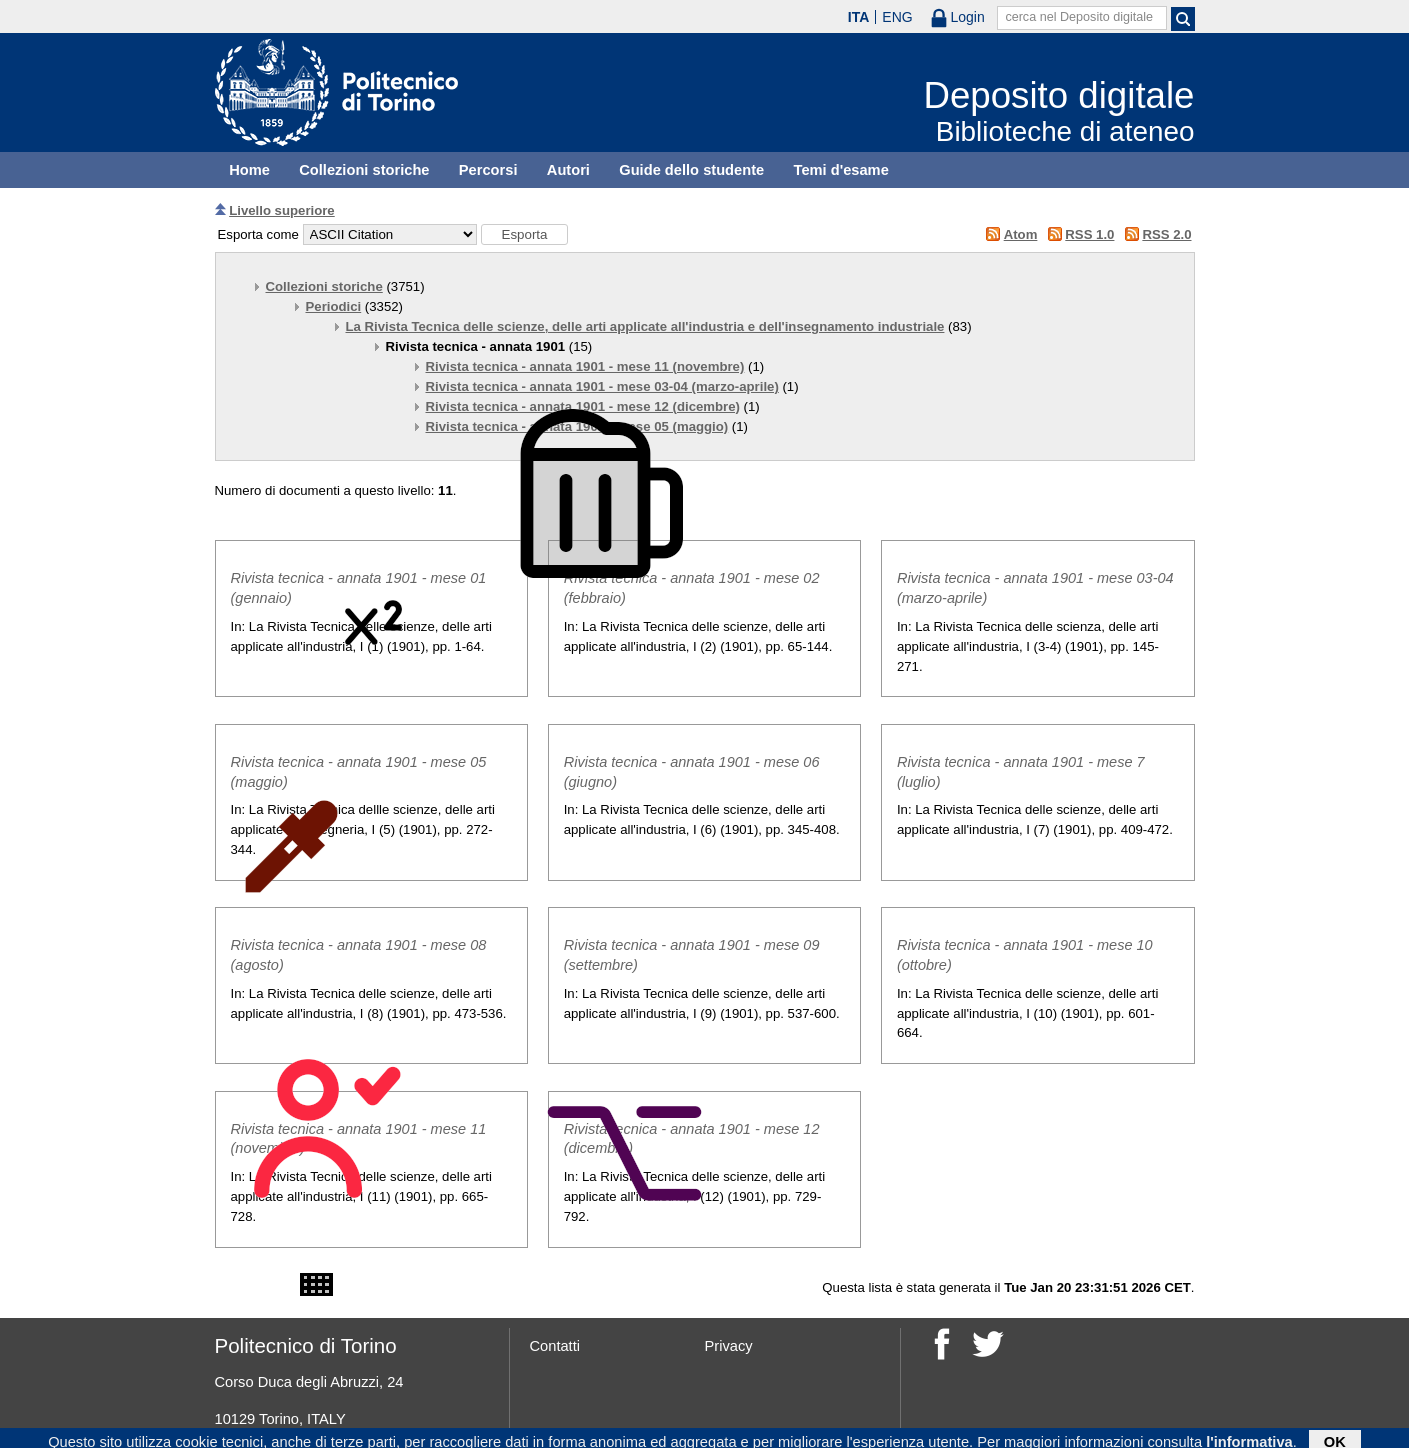  What do you see at coordinates (315, 1284) in the screenshot?
I see `switch to comfortable grid view` at bounding box center [315, 1284].